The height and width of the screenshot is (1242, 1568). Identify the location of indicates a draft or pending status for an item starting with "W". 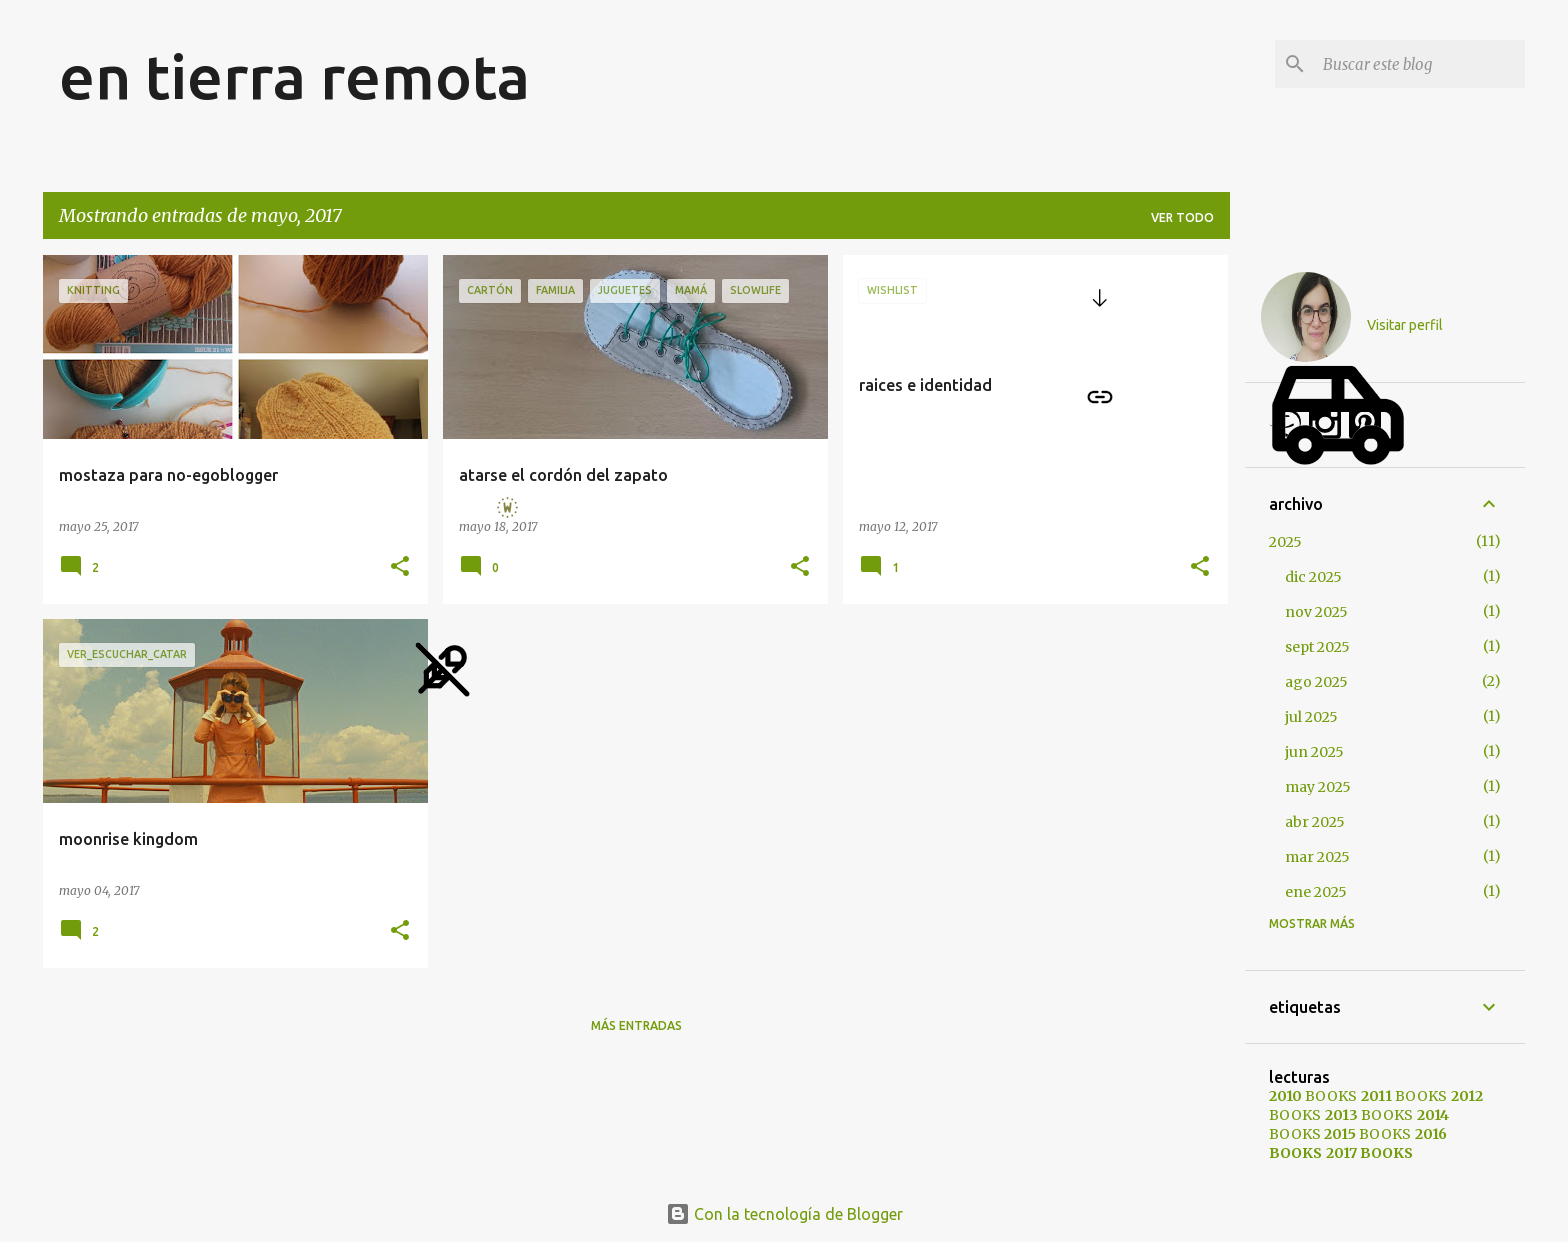
(507, 507).